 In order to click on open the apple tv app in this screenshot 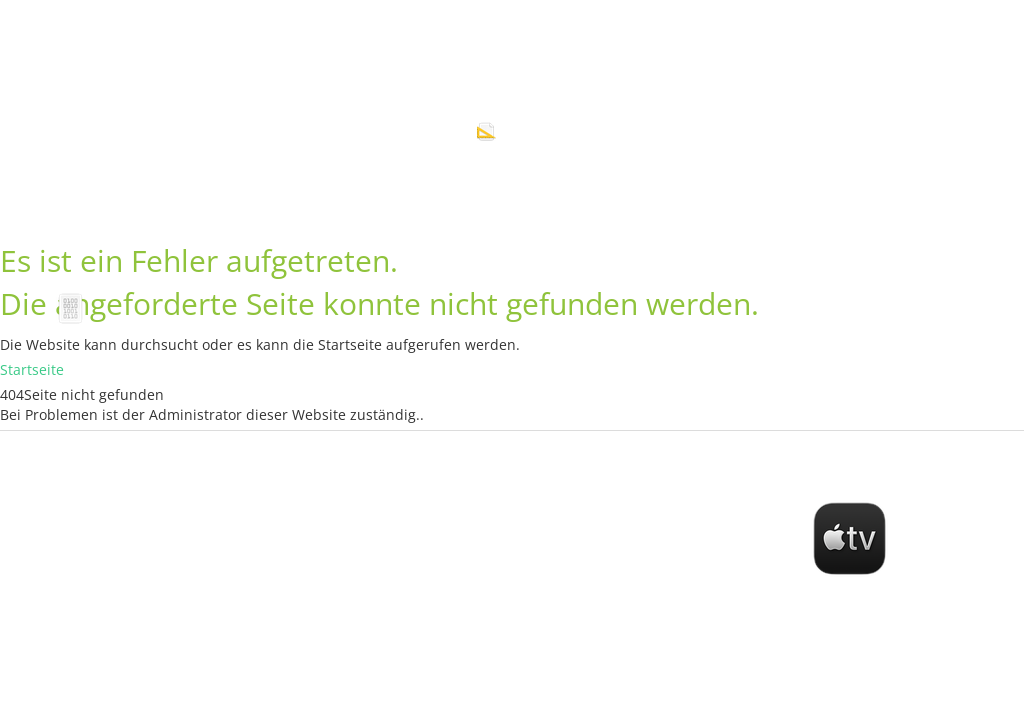, I will do `click(849, 538)`.